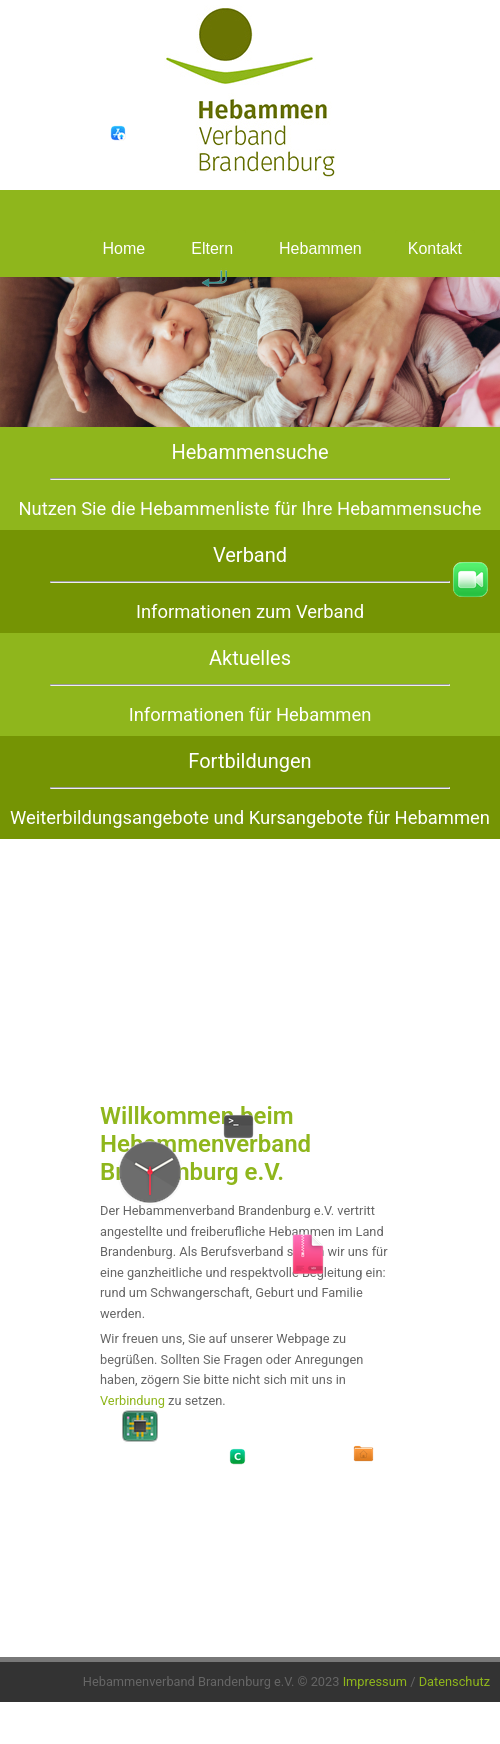 The height and width of the screenshot is (1744, 500). Describe the element at coordinates (237, 1456) in the screenshot. I see `open the connectagram word puzzle game` at that location.